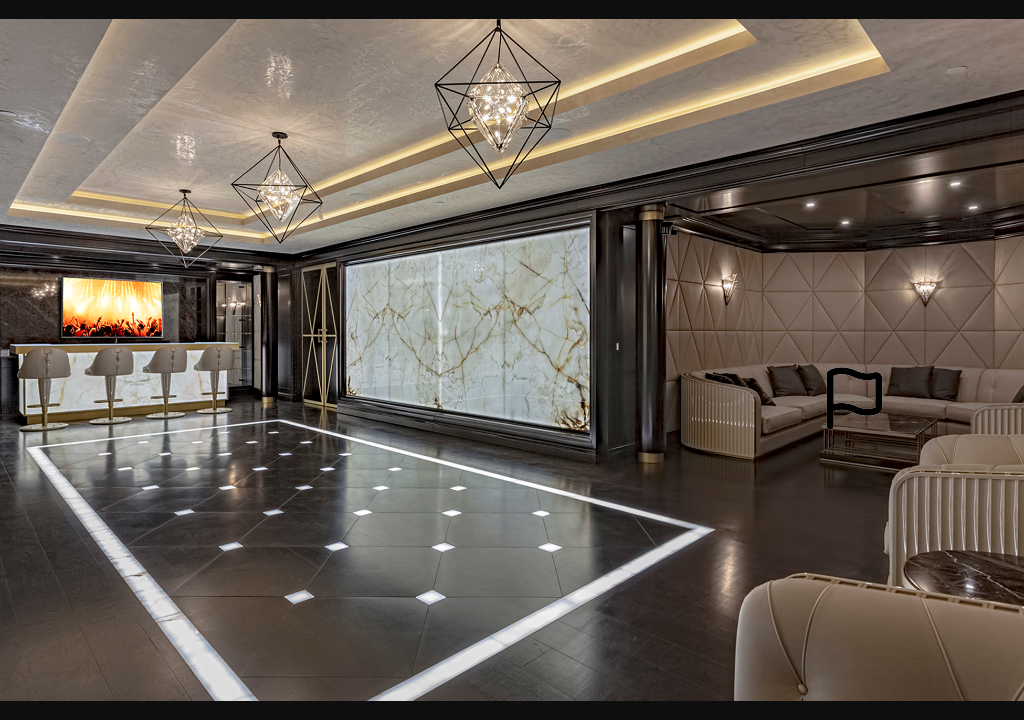  Describe the element at coordinates (854, 398) in the screenshot. I see `flag or bookmark an item for later` at that location.